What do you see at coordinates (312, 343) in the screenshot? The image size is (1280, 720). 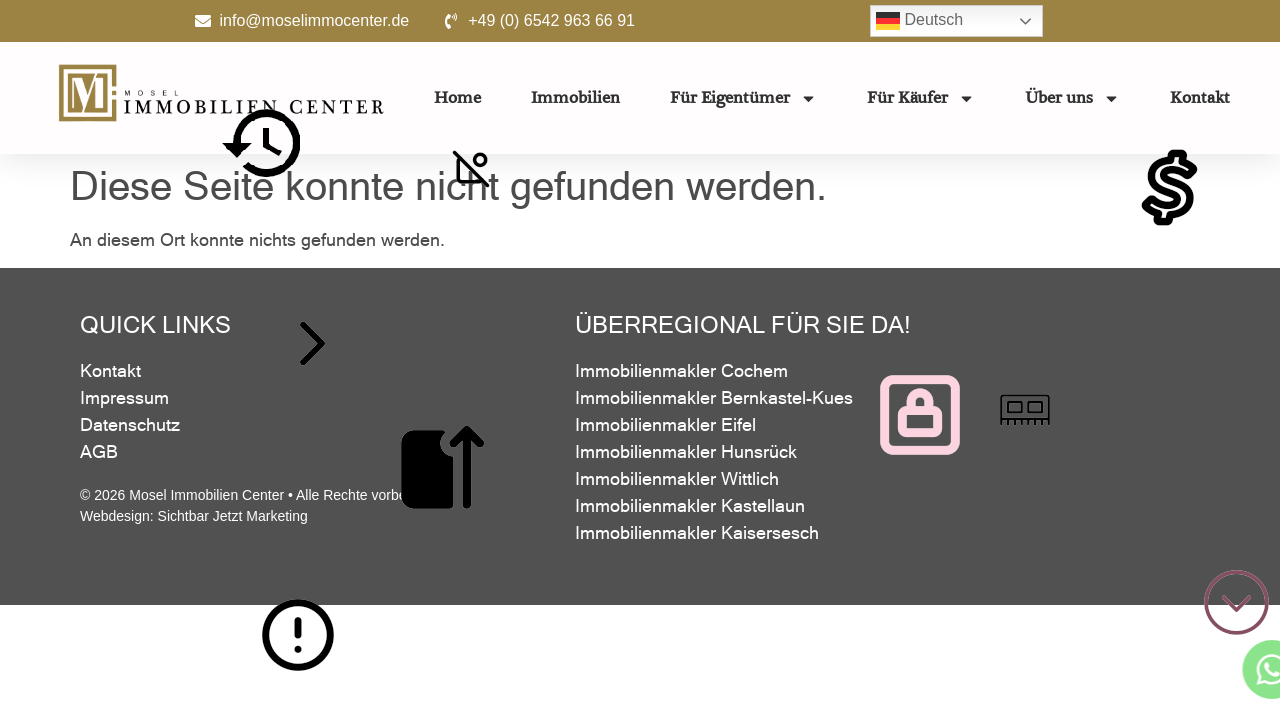 I see `navigate to the next item or page` at bounding box center [312, 343].